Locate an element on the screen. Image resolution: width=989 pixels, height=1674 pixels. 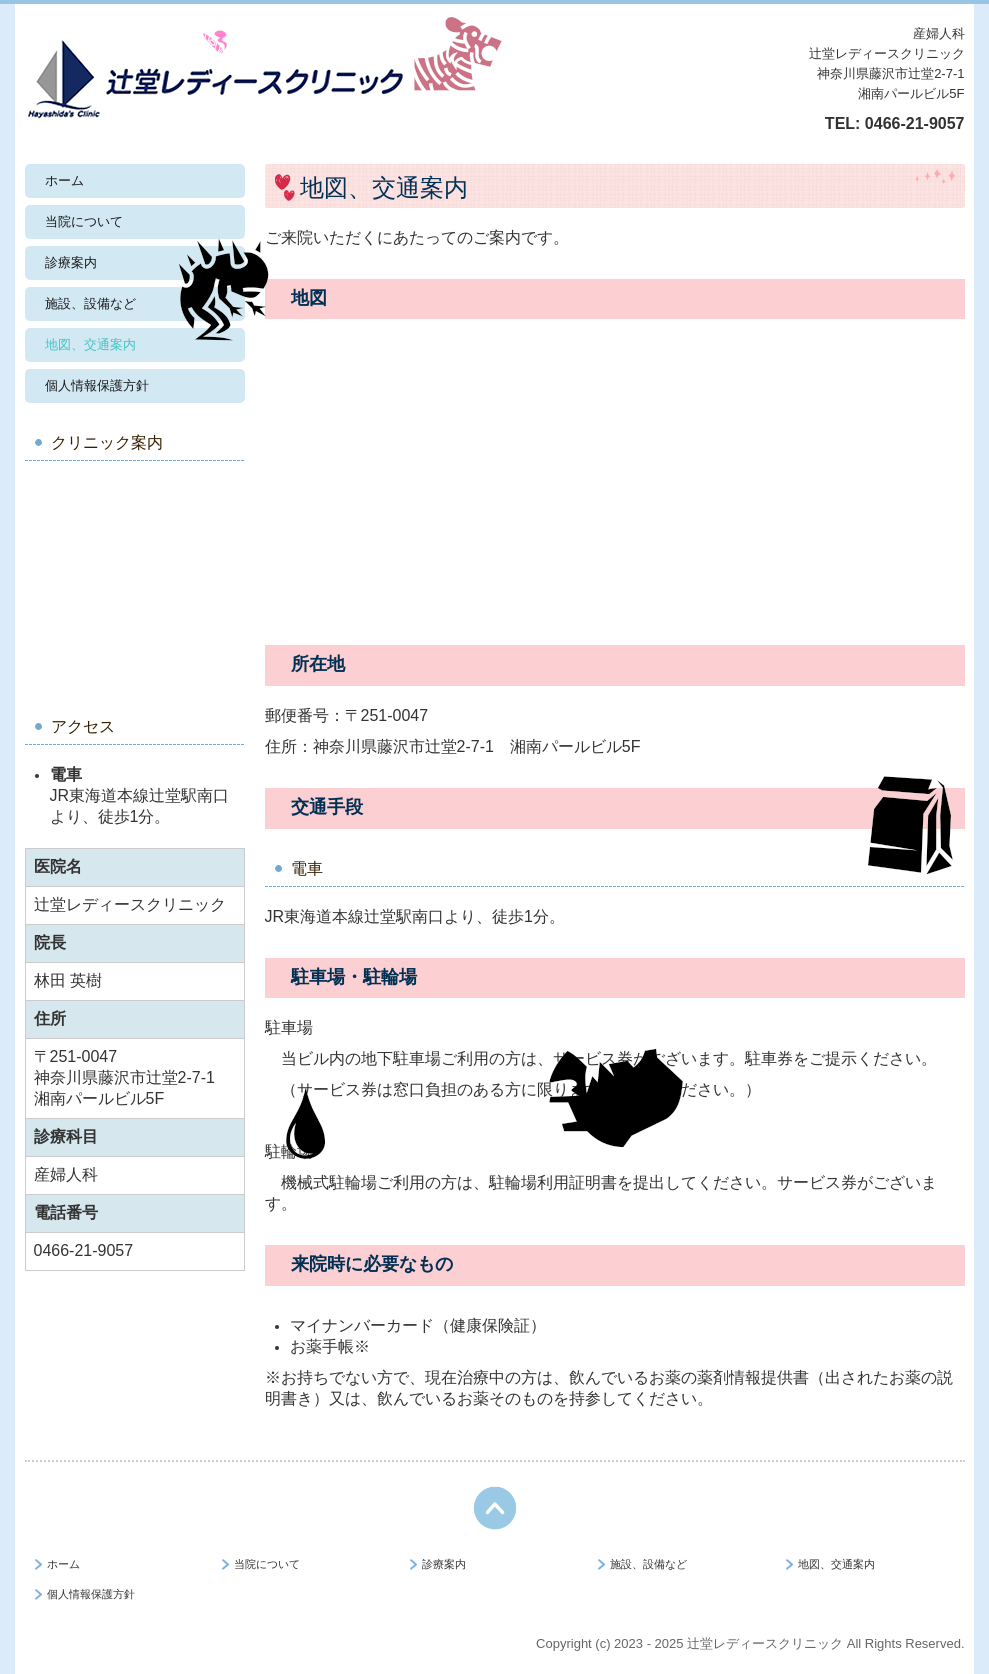
view your takeout or delivery order is located at coordinates (912, 815).